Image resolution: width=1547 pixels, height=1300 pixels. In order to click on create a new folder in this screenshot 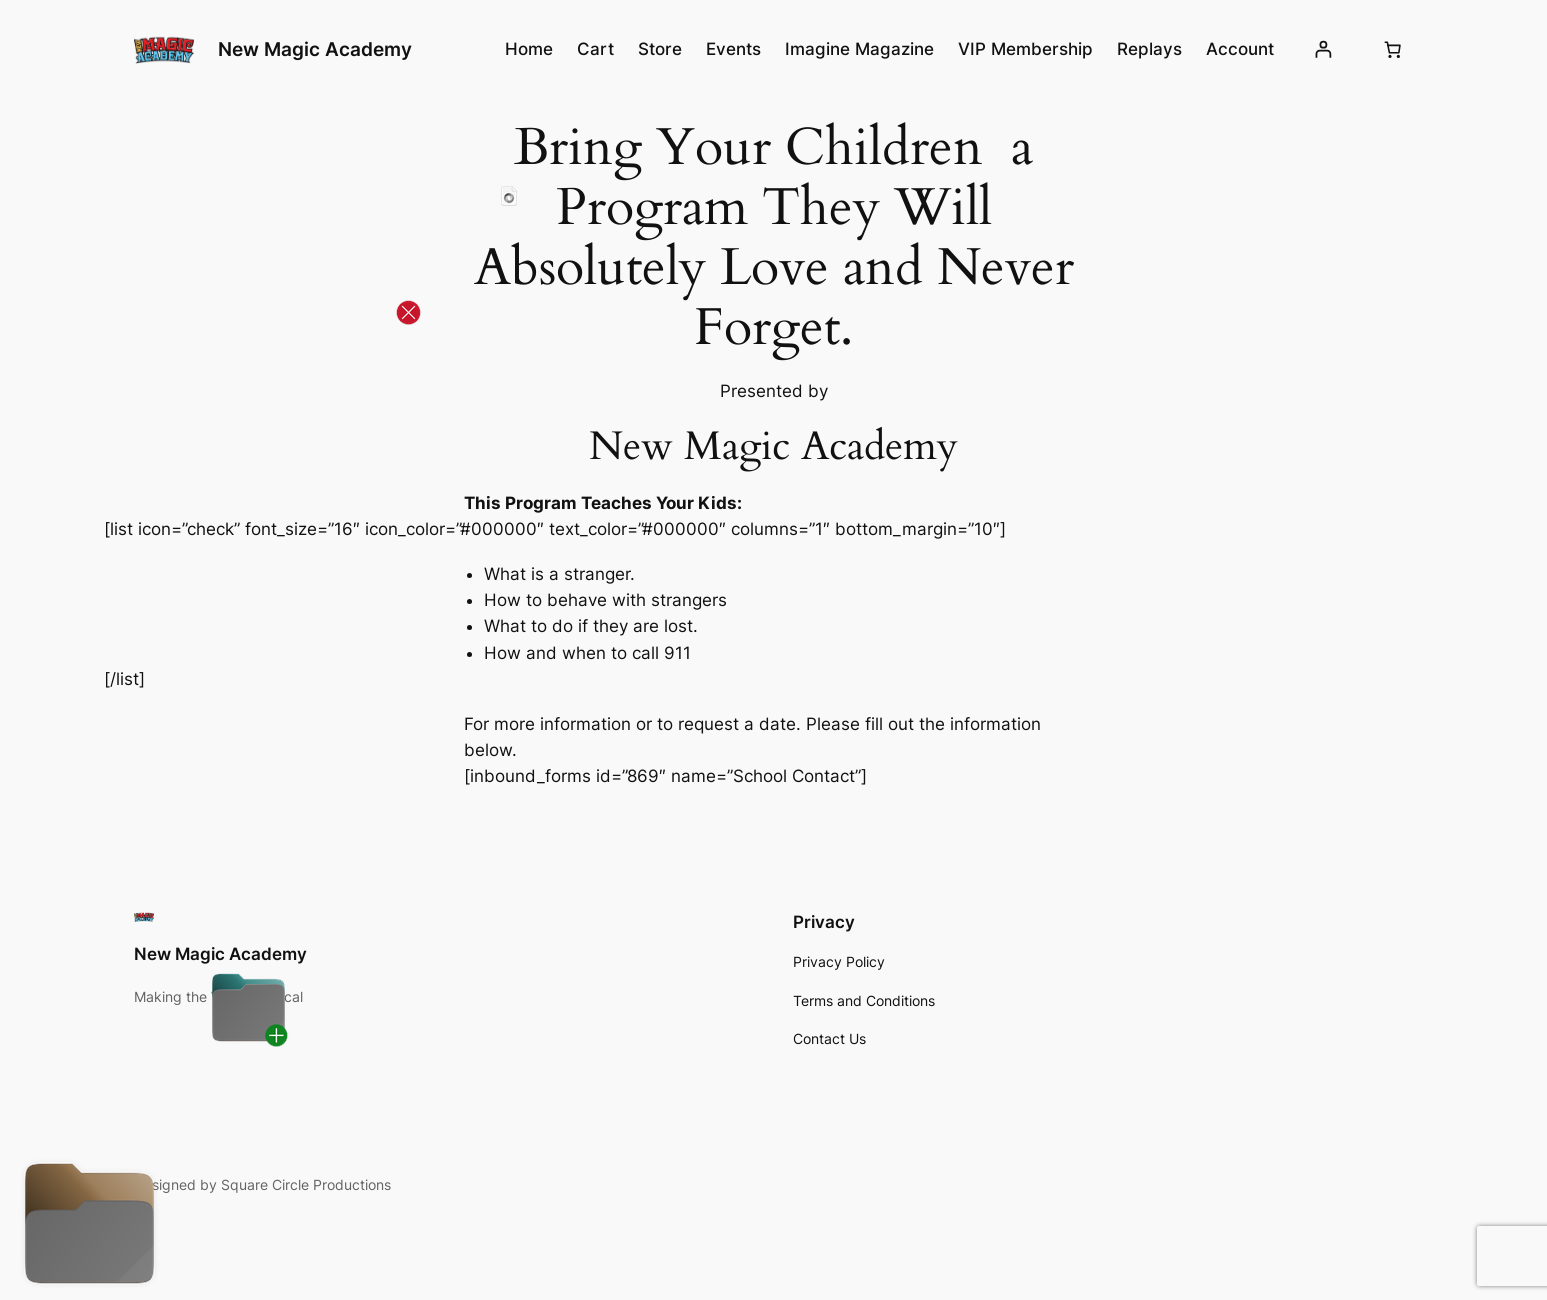, I will do `click(248, 1007)`.